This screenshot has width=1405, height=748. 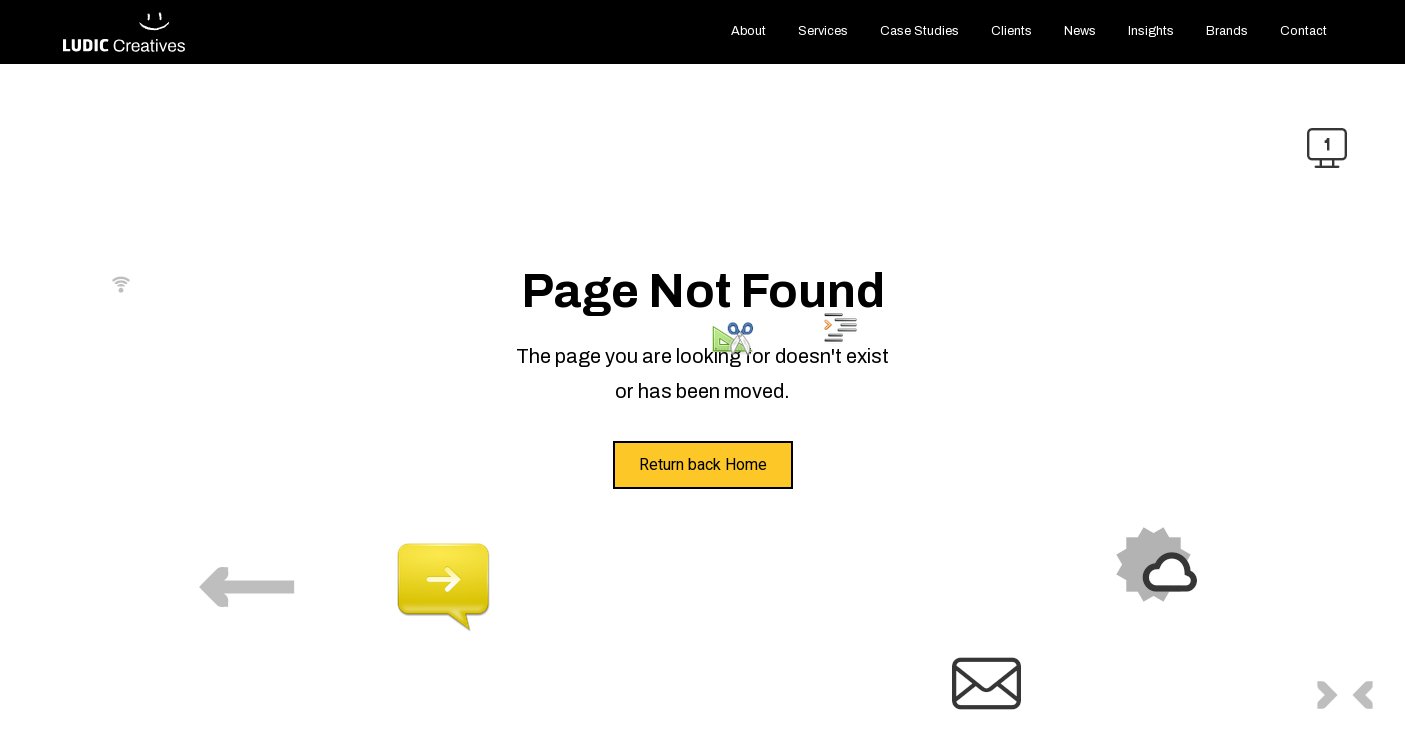 I want to click on decrease text indentation, so click(x=840, y=328).